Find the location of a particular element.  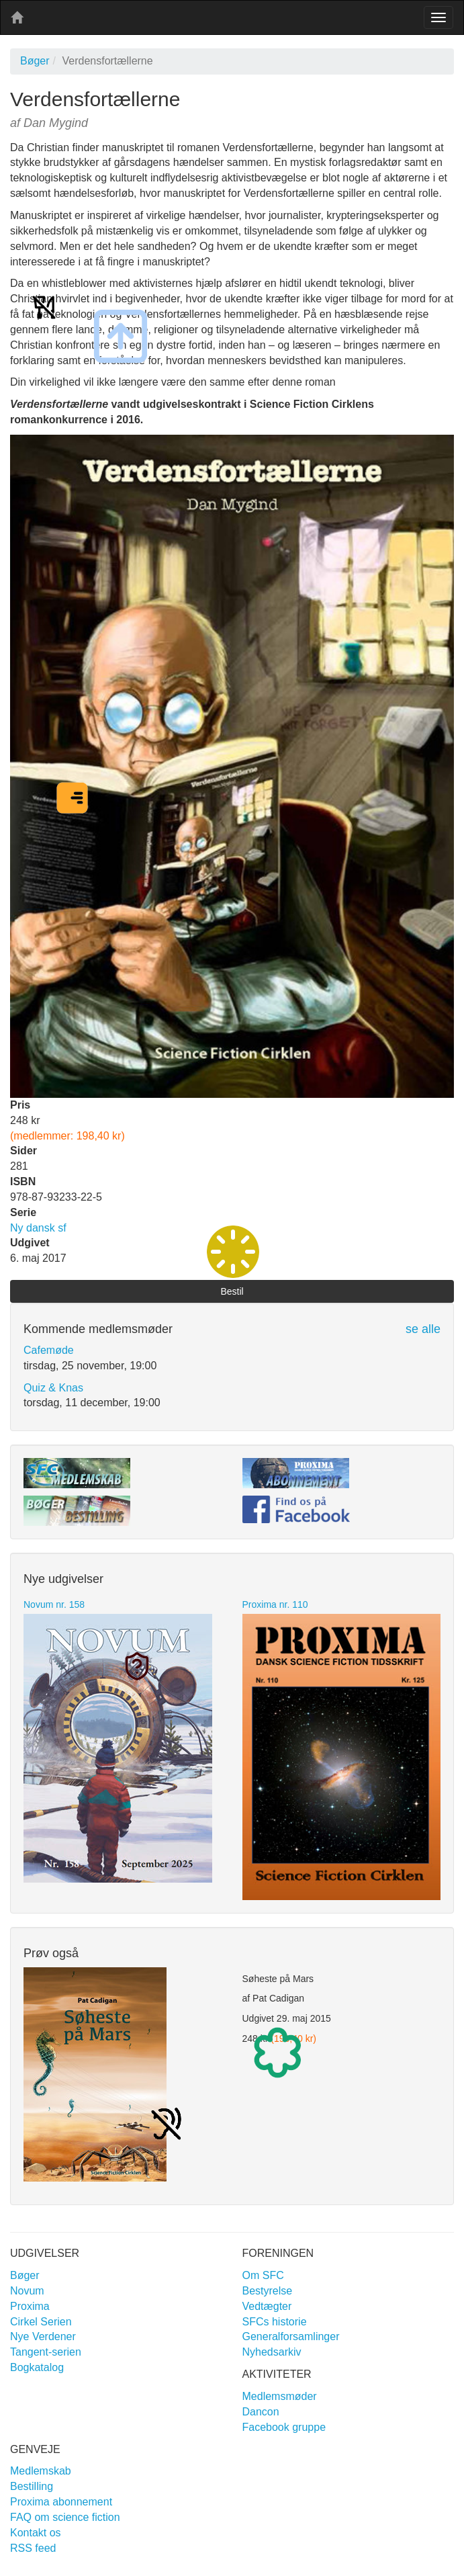

loading content in progress is located at coordinates (233, 1252).